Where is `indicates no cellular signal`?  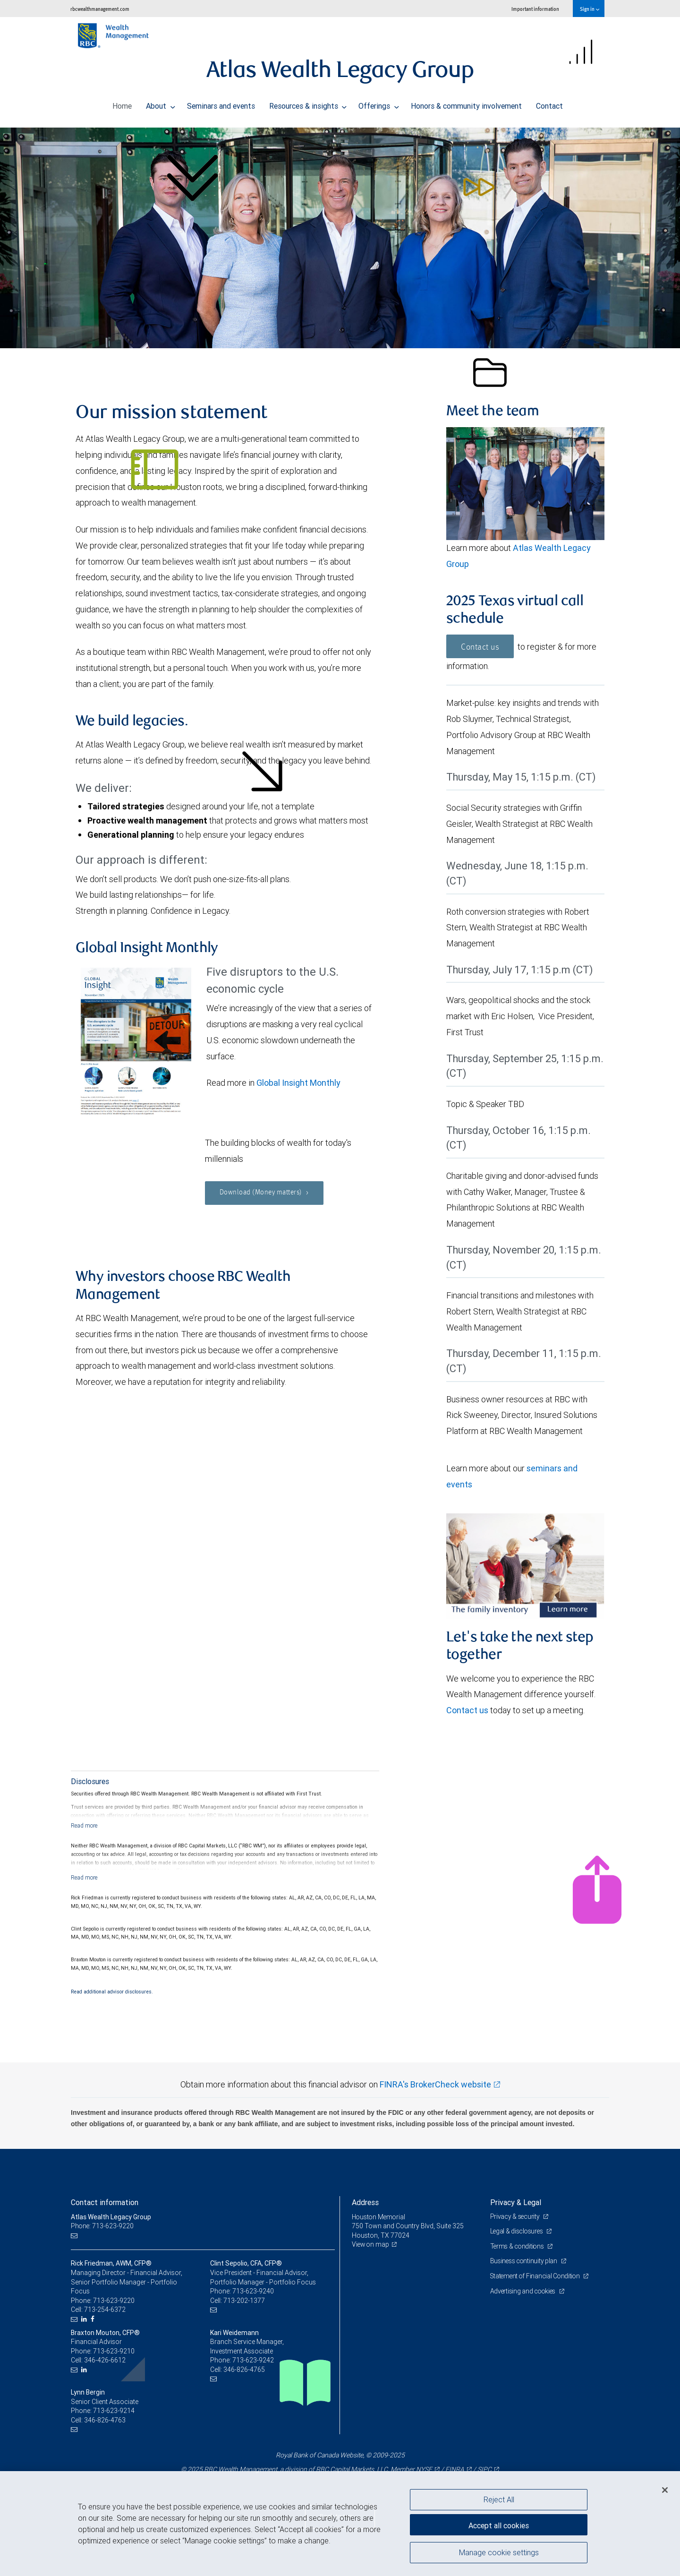
indicates no cellular signal is located at coordinates (133, 2369).